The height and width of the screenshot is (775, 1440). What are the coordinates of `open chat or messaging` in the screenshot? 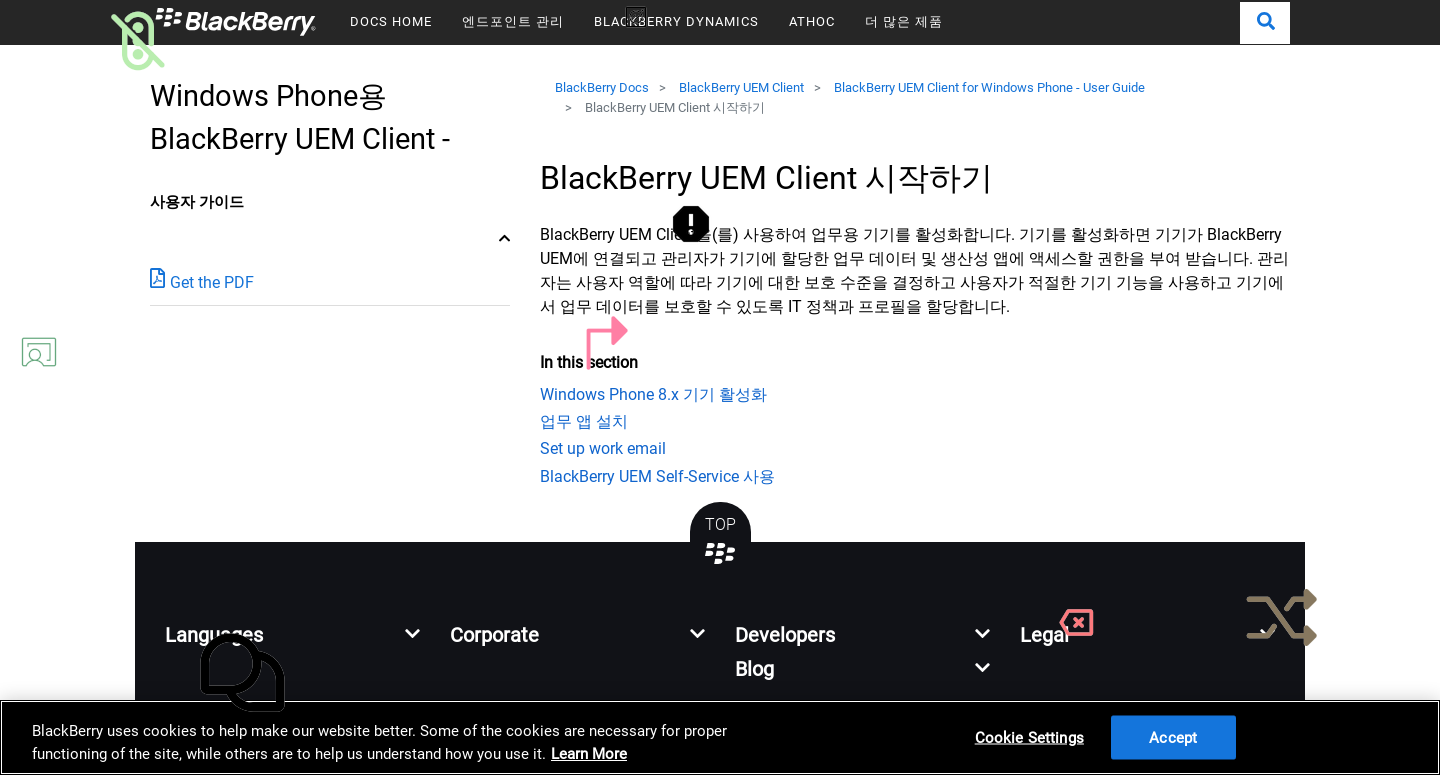 It's located at (242, 672).